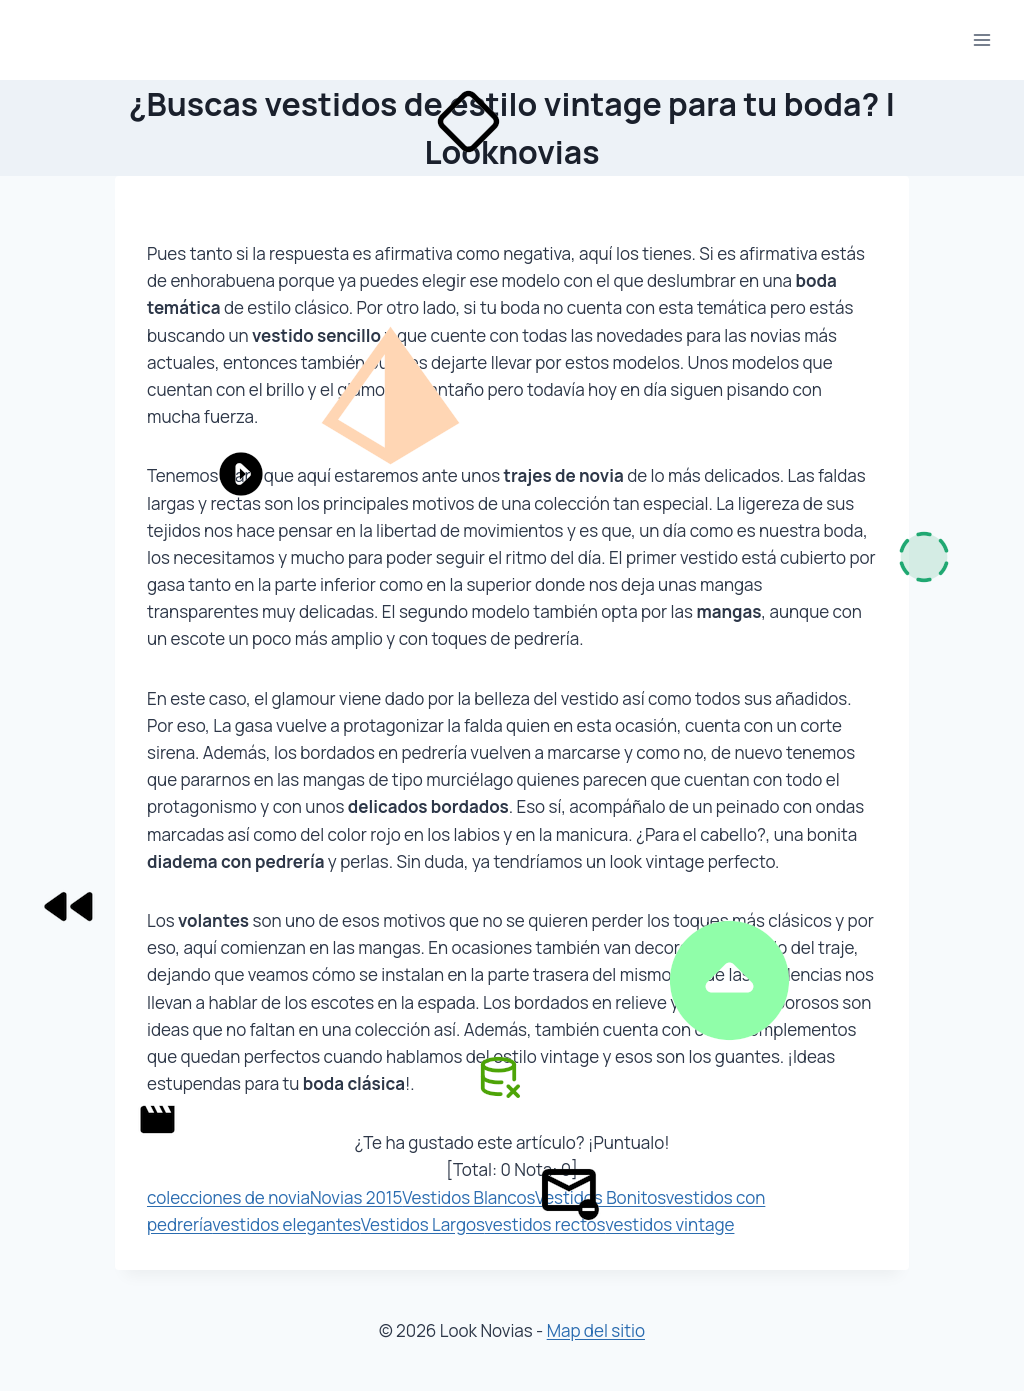 This screenshot has width=1024, height=1391. Describe the element at coordinates (69, 906) in the screenshot. I see `rewind media content quickly` at that location.